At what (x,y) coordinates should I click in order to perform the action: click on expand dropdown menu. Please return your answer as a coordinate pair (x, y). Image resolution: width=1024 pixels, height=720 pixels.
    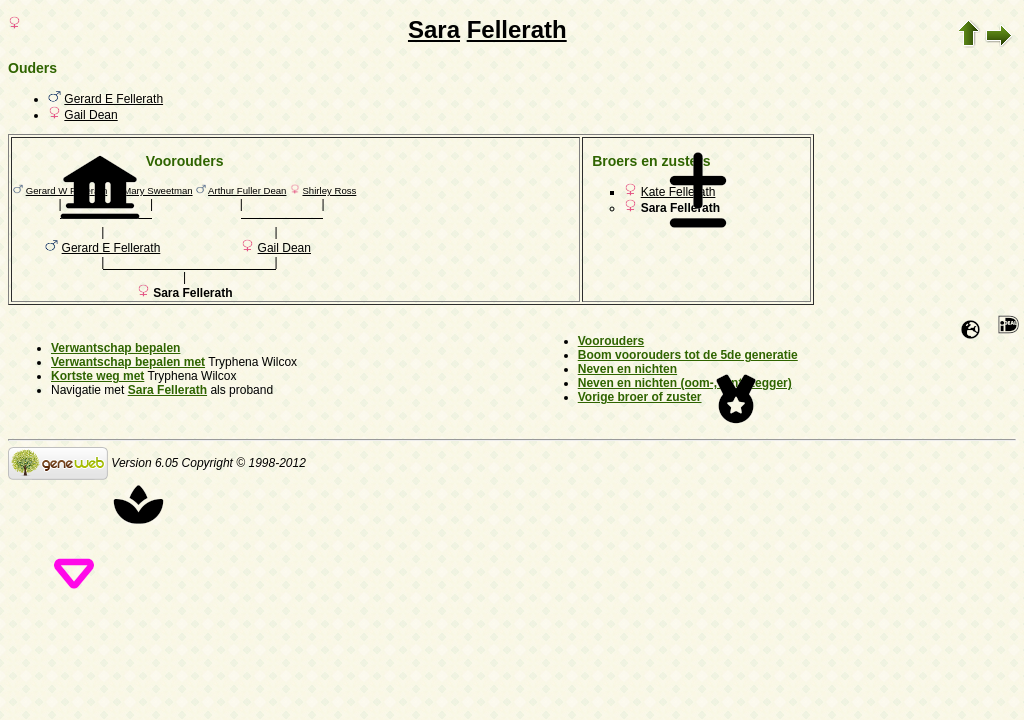
    Looking at the image, I should click on (74, 572).